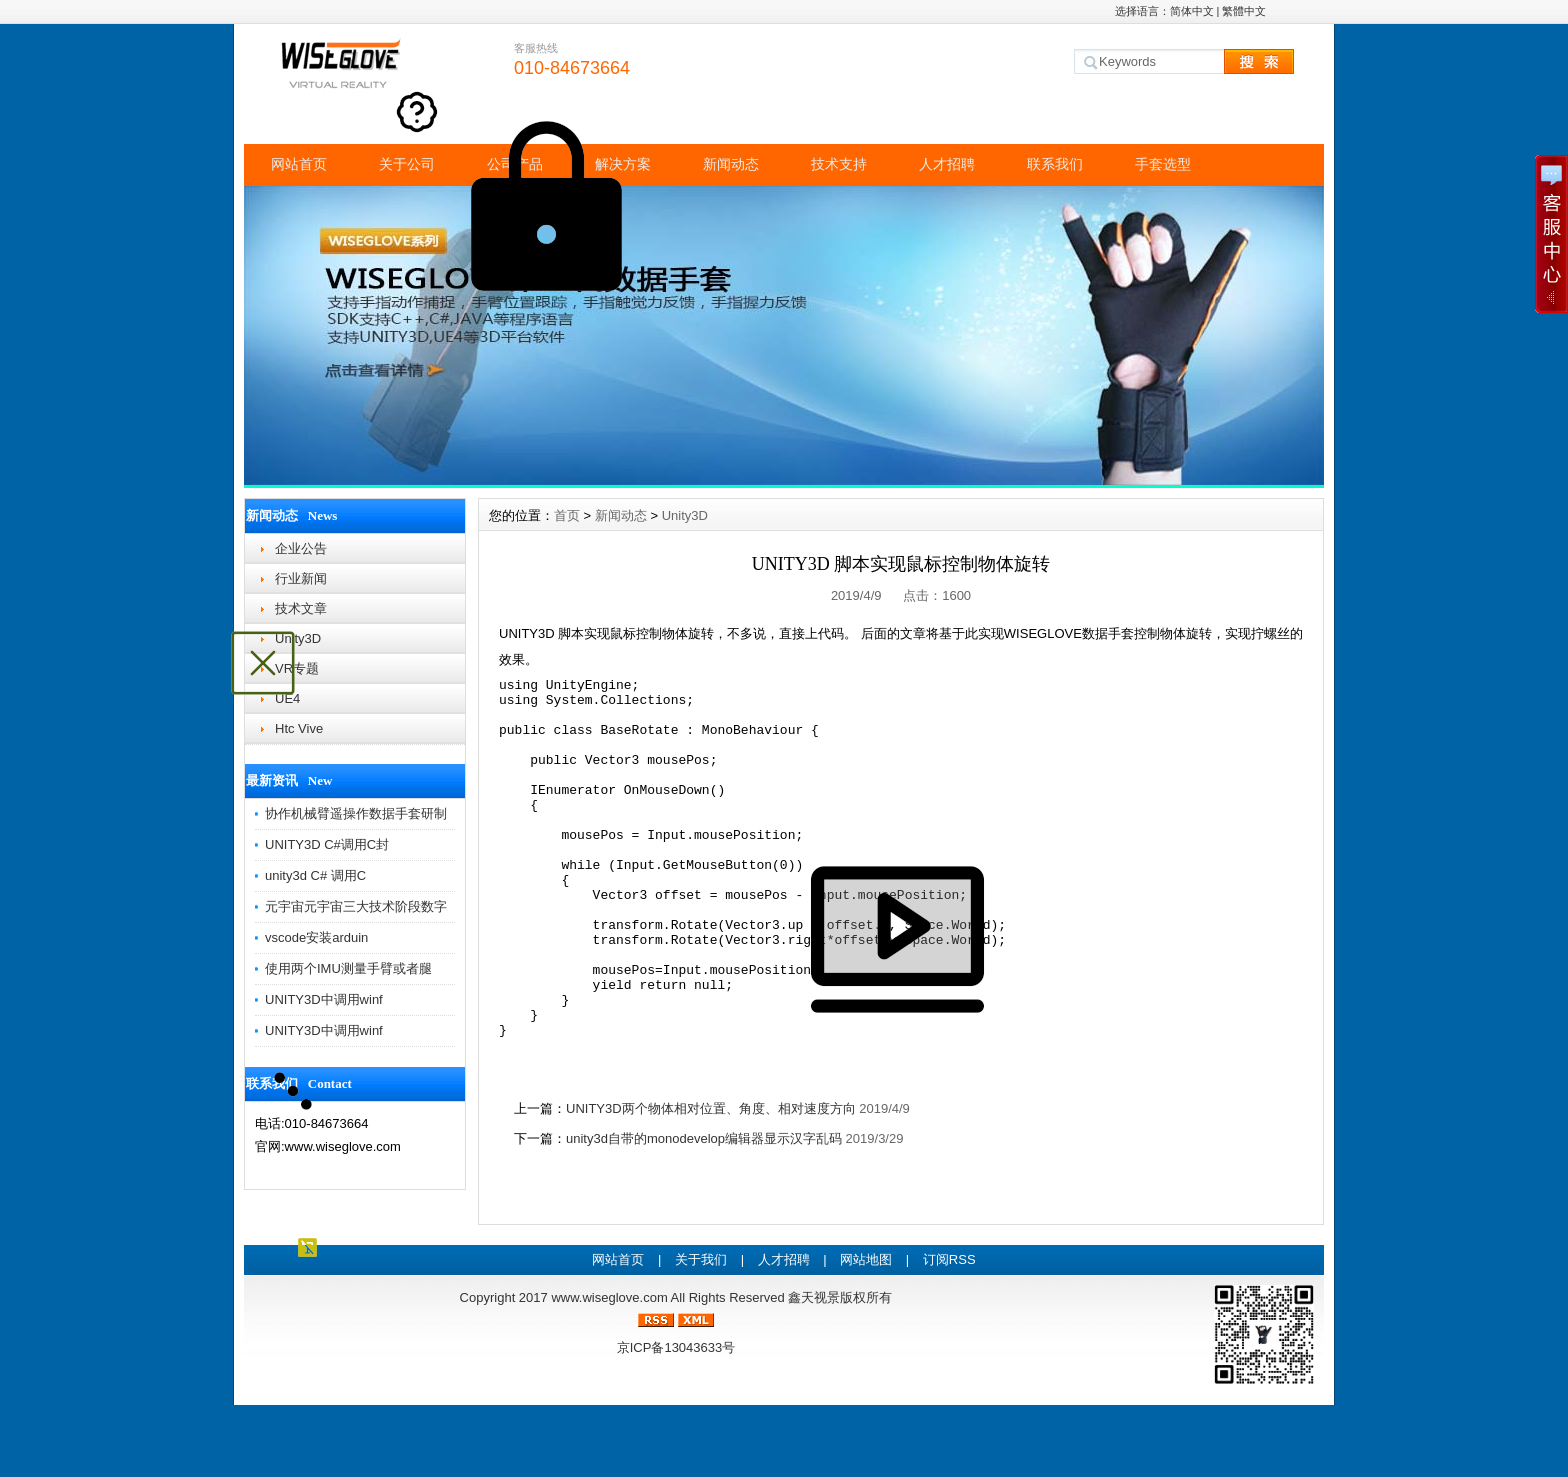 The height and width of the screenshot is (1477, 1568). Describe the element at coordinates (897, 939) in the screenshot. I see `play or watch a video` at that location.